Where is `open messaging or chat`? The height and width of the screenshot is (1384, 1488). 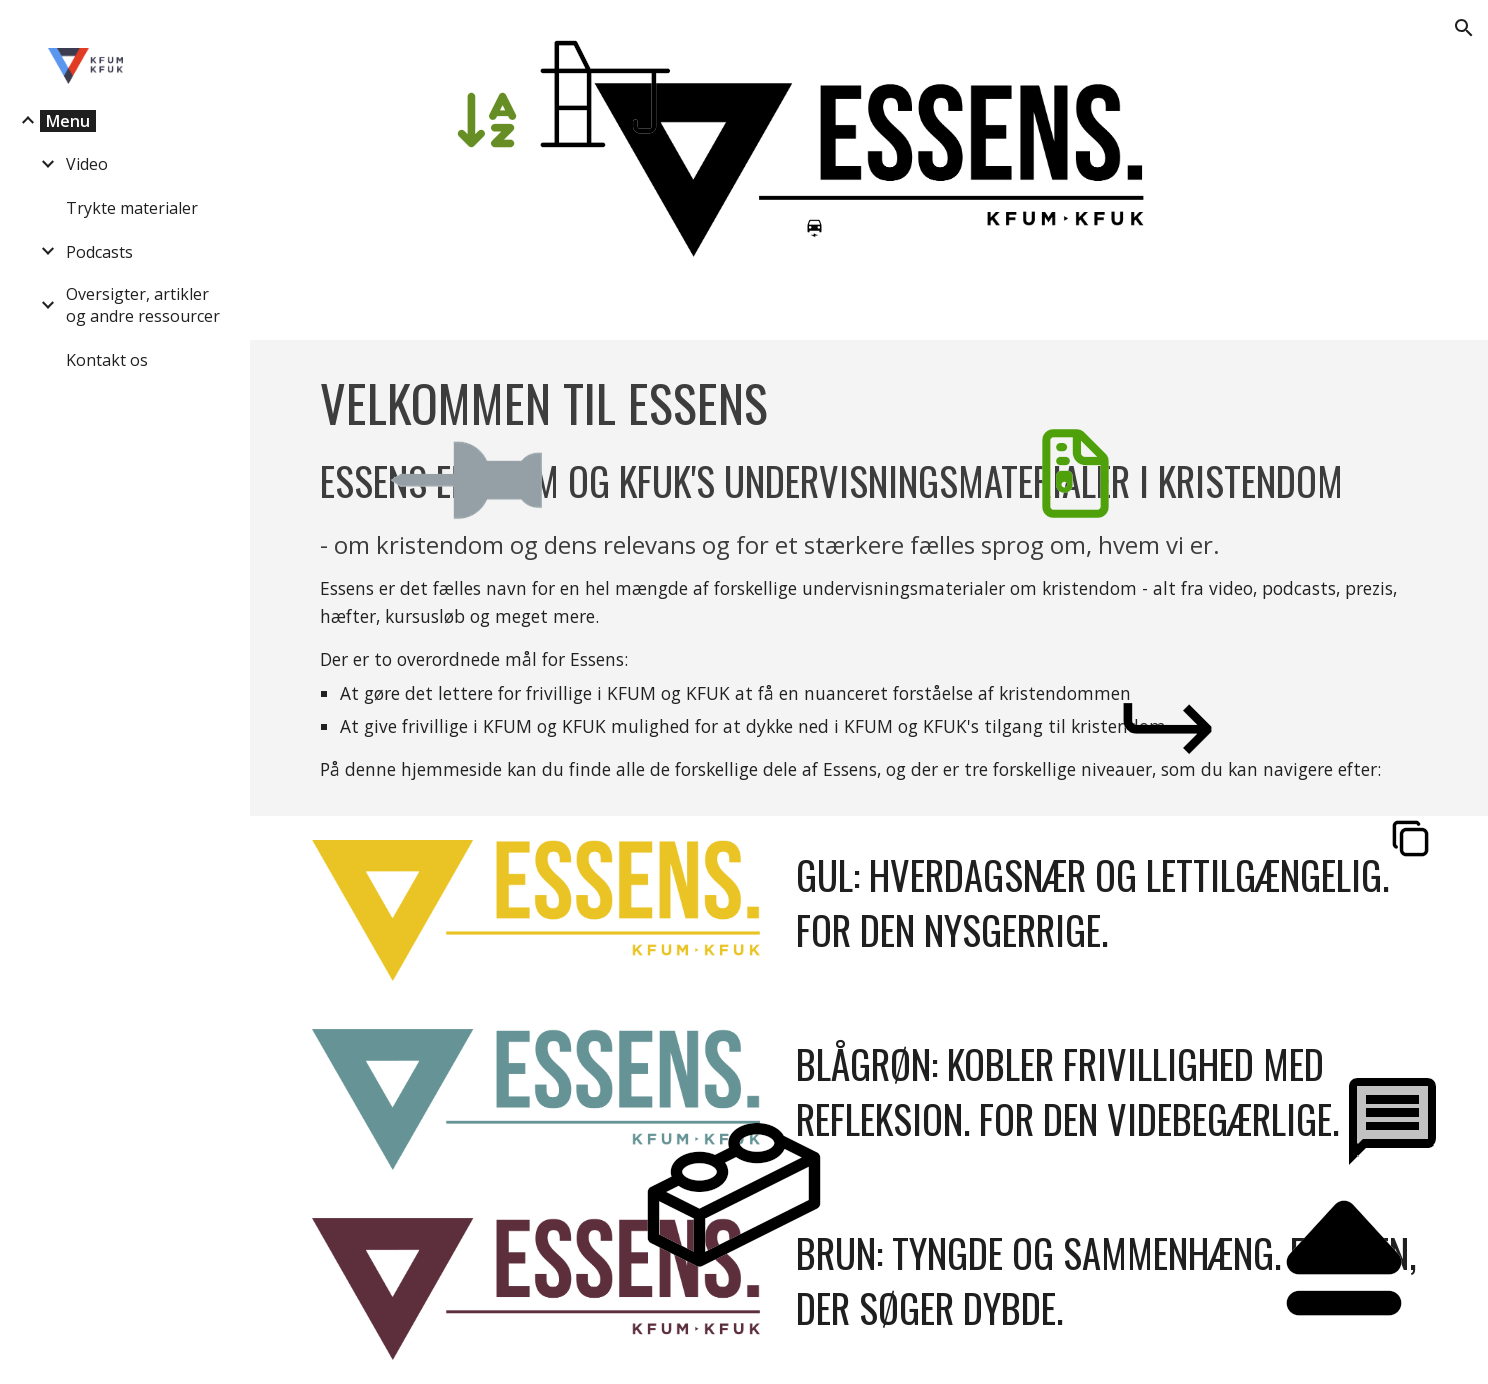
open messaging or chat is located at coordinates (1392, 1121).